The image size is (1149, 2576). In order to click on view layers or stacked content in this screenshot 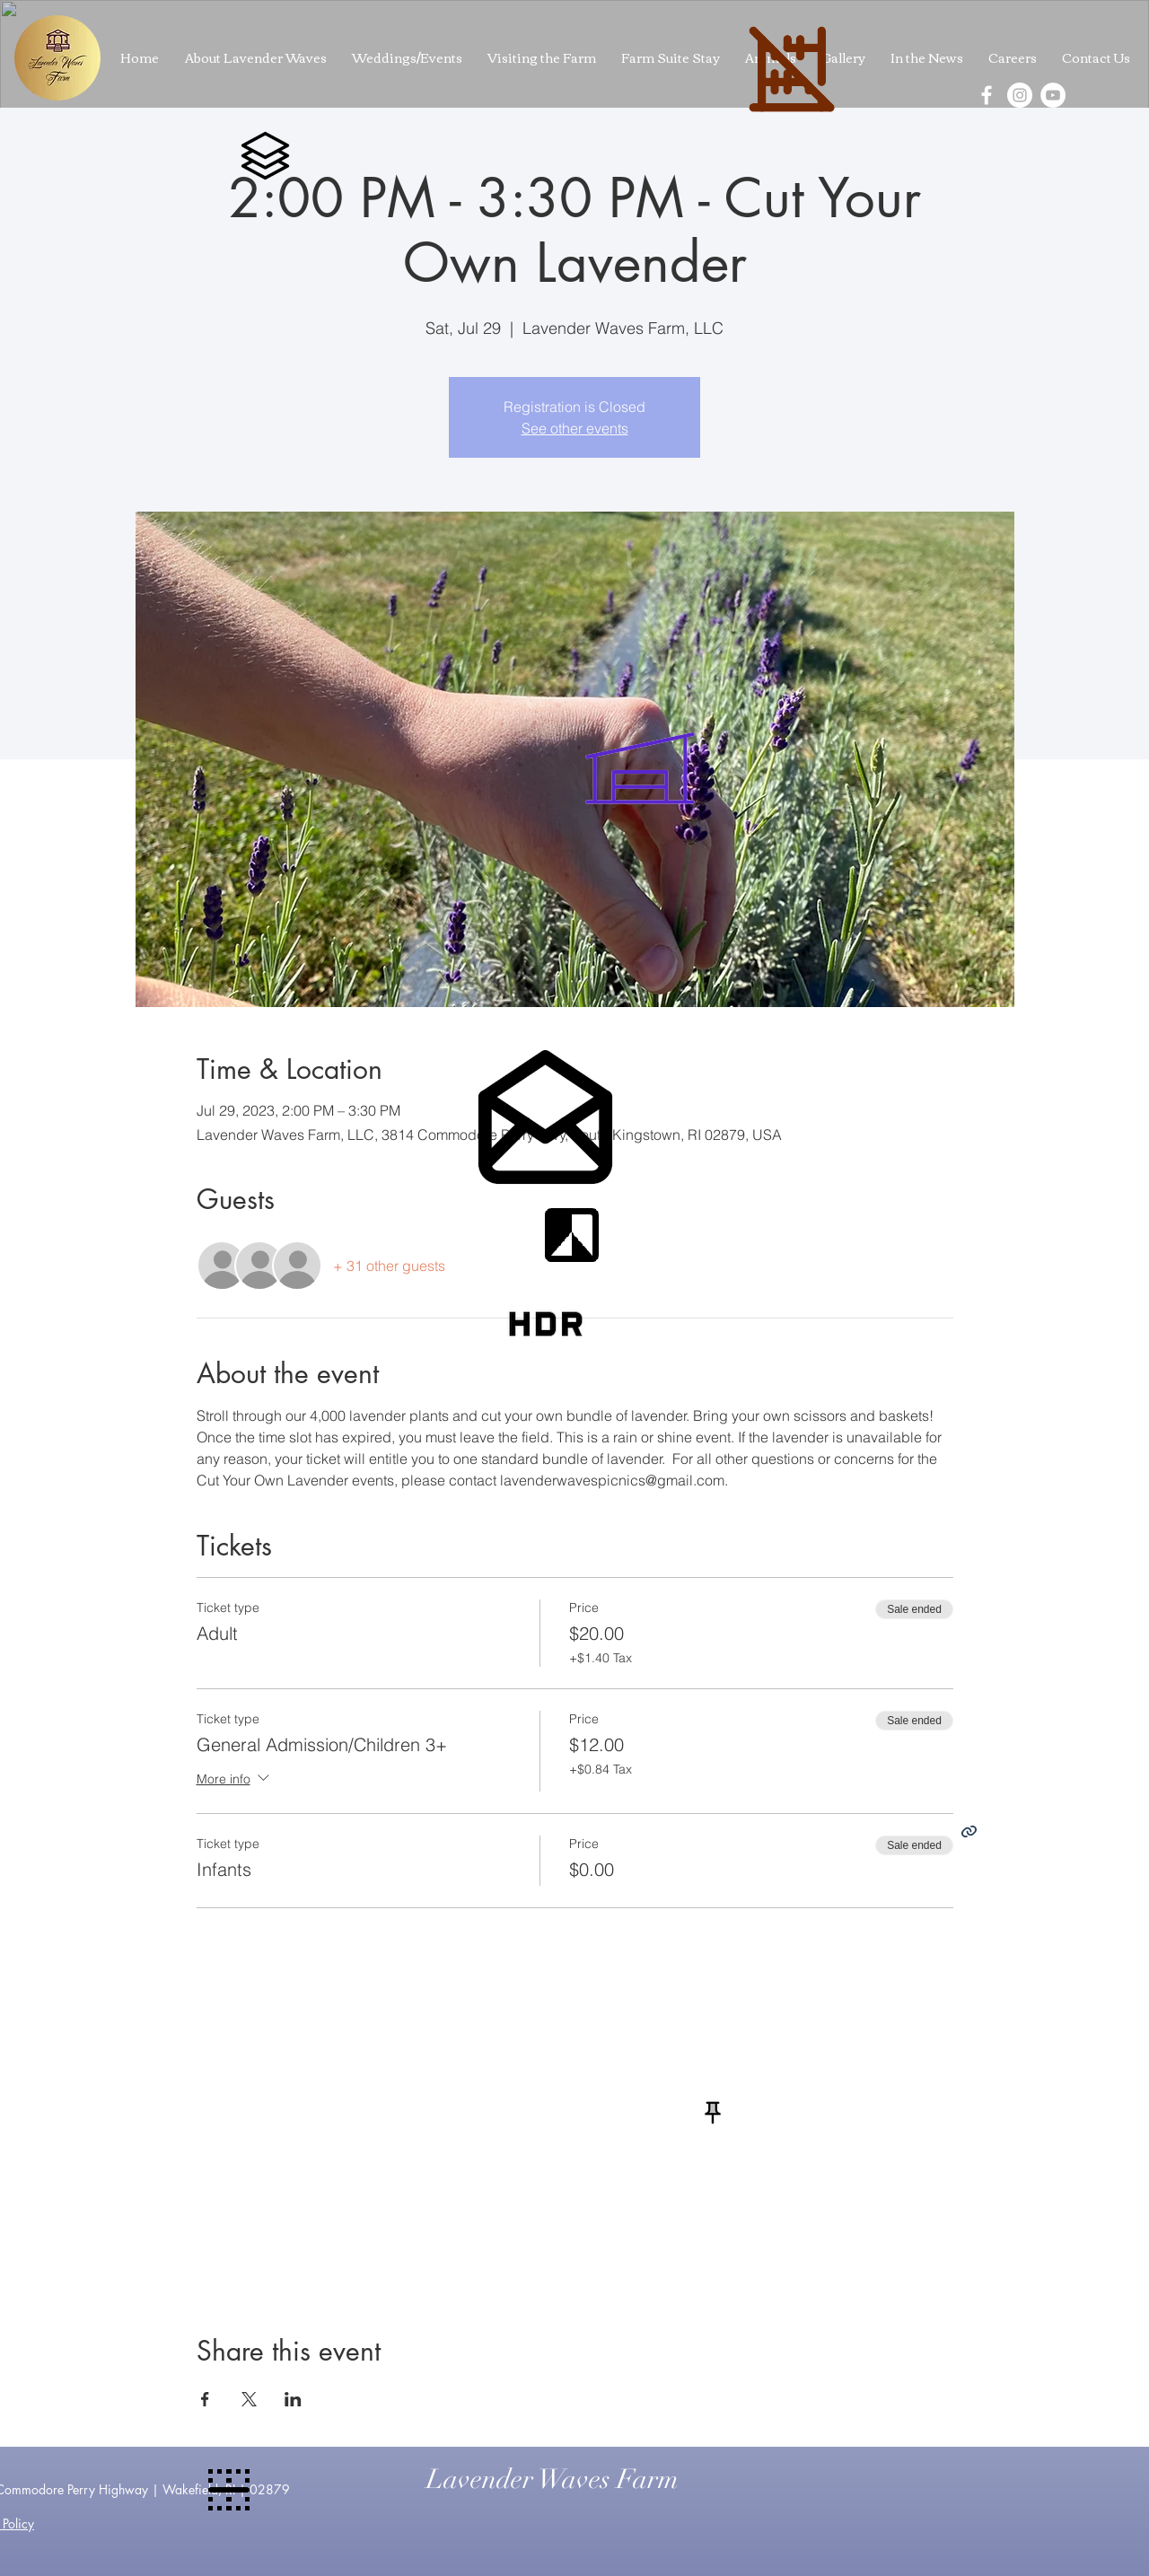, I will do `click(265, 155)`.